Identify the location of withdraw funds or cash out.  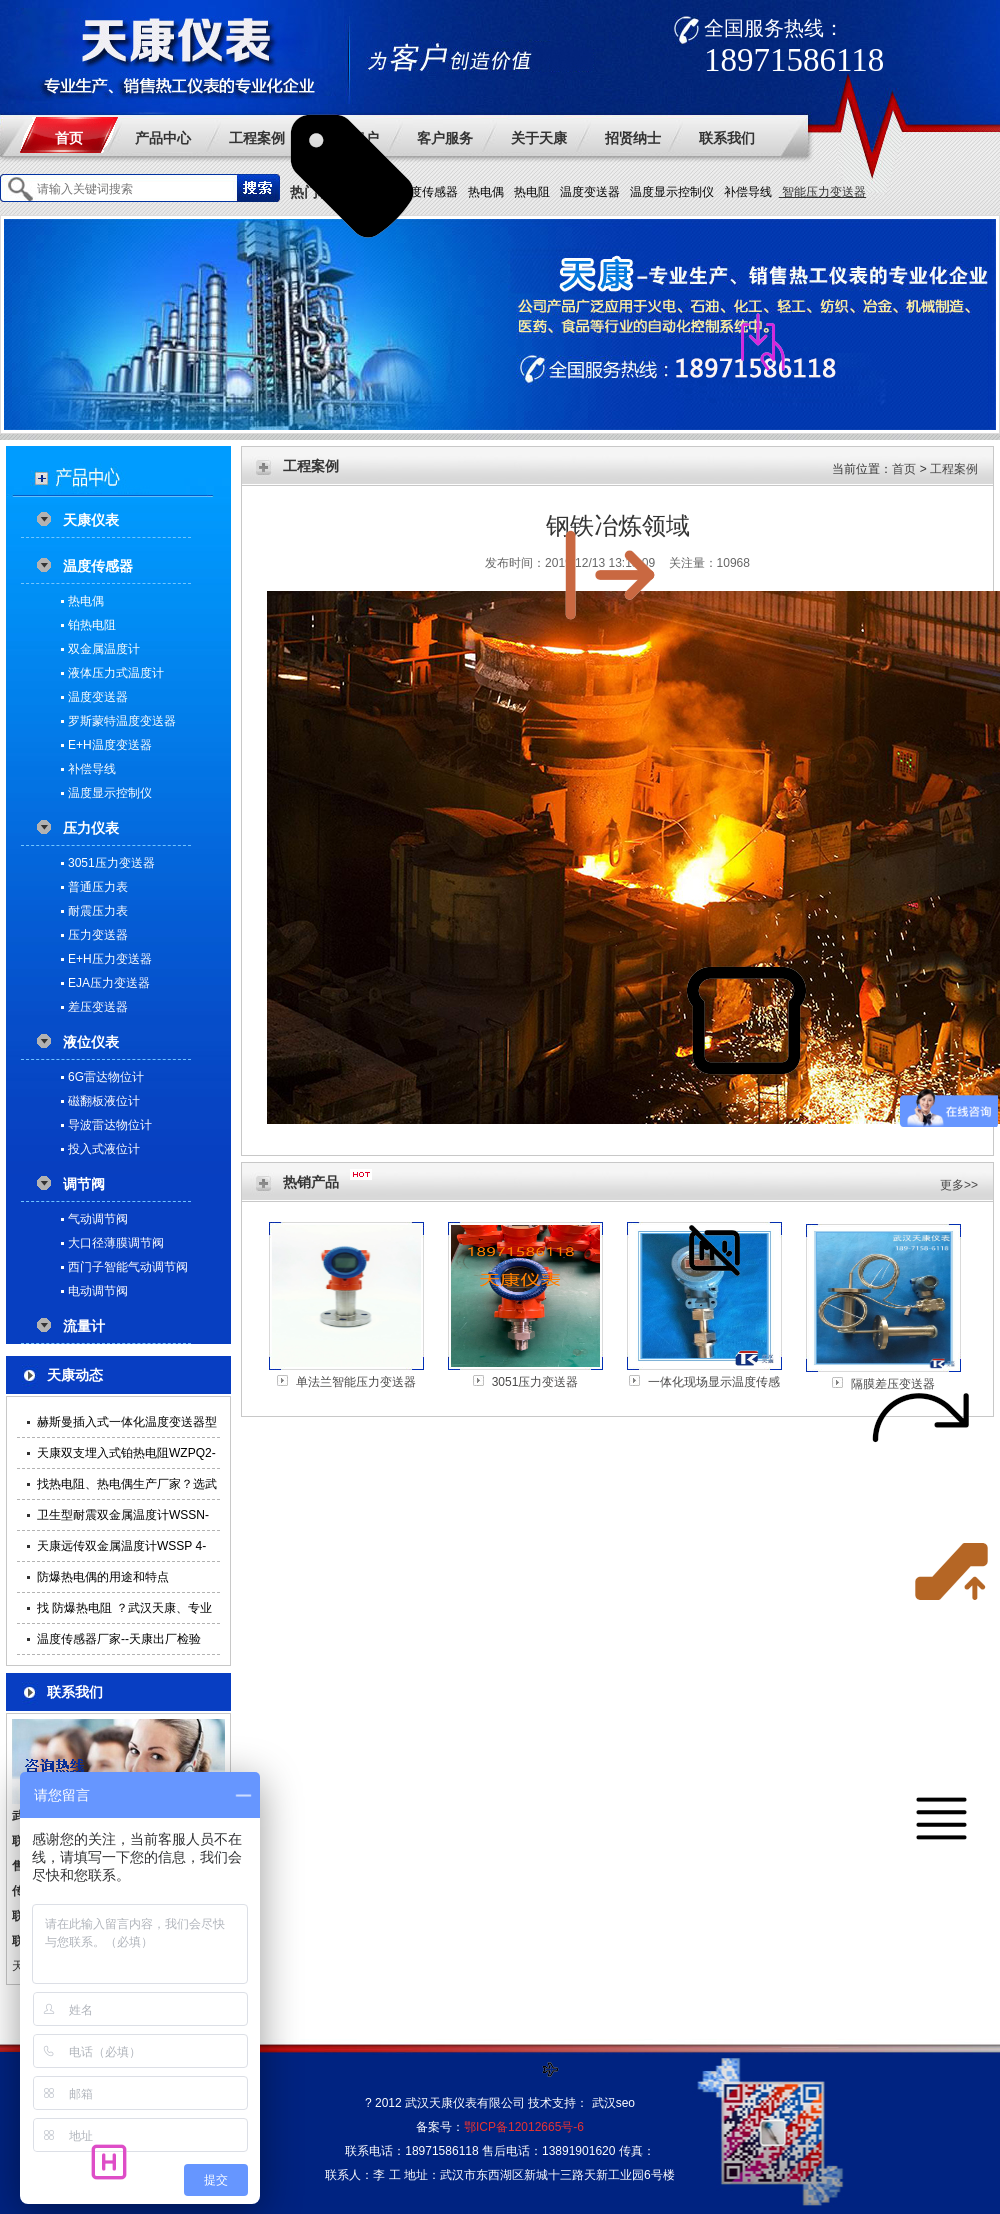
(760, 342).